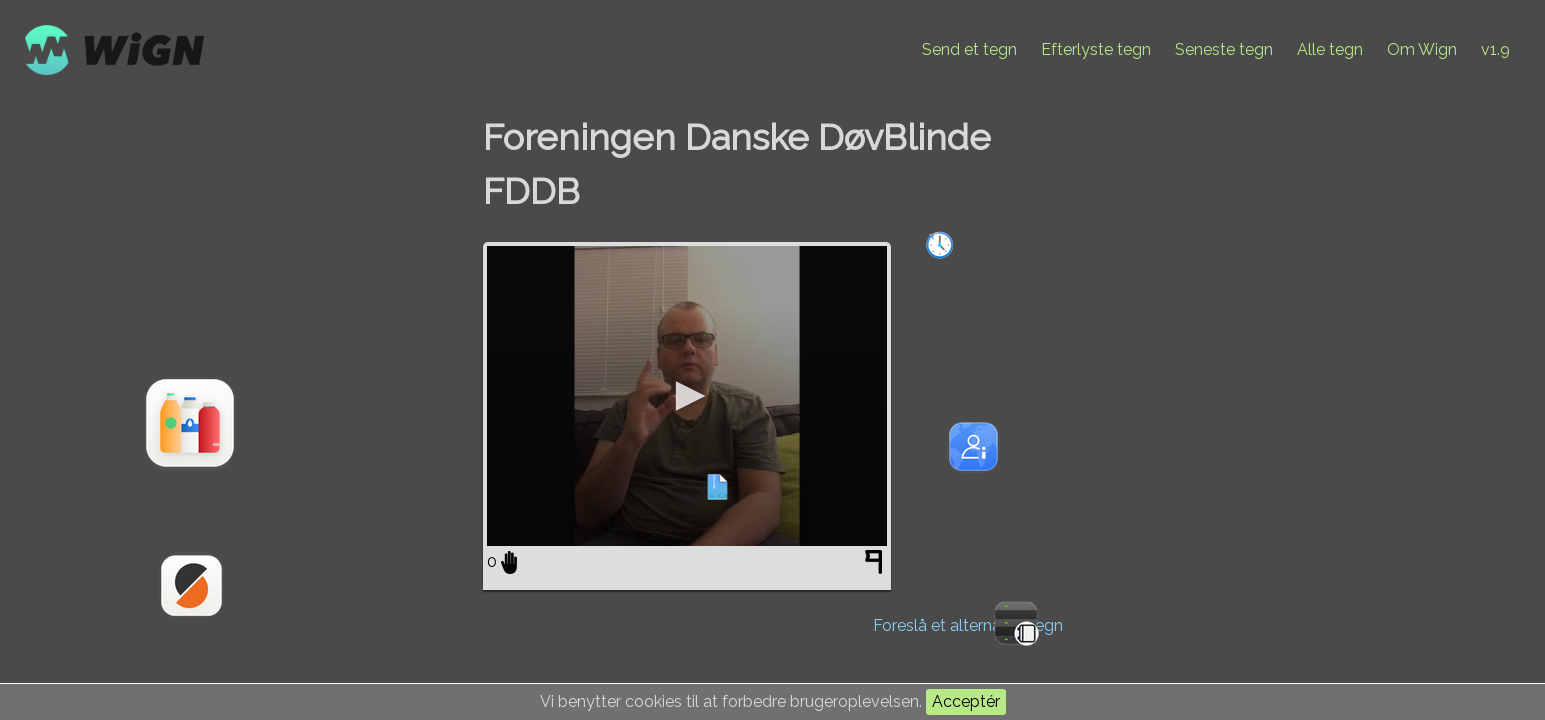 The height and width of the screenshot is (720, 1545). I want to click on open the reservations app, so click(940, 245).